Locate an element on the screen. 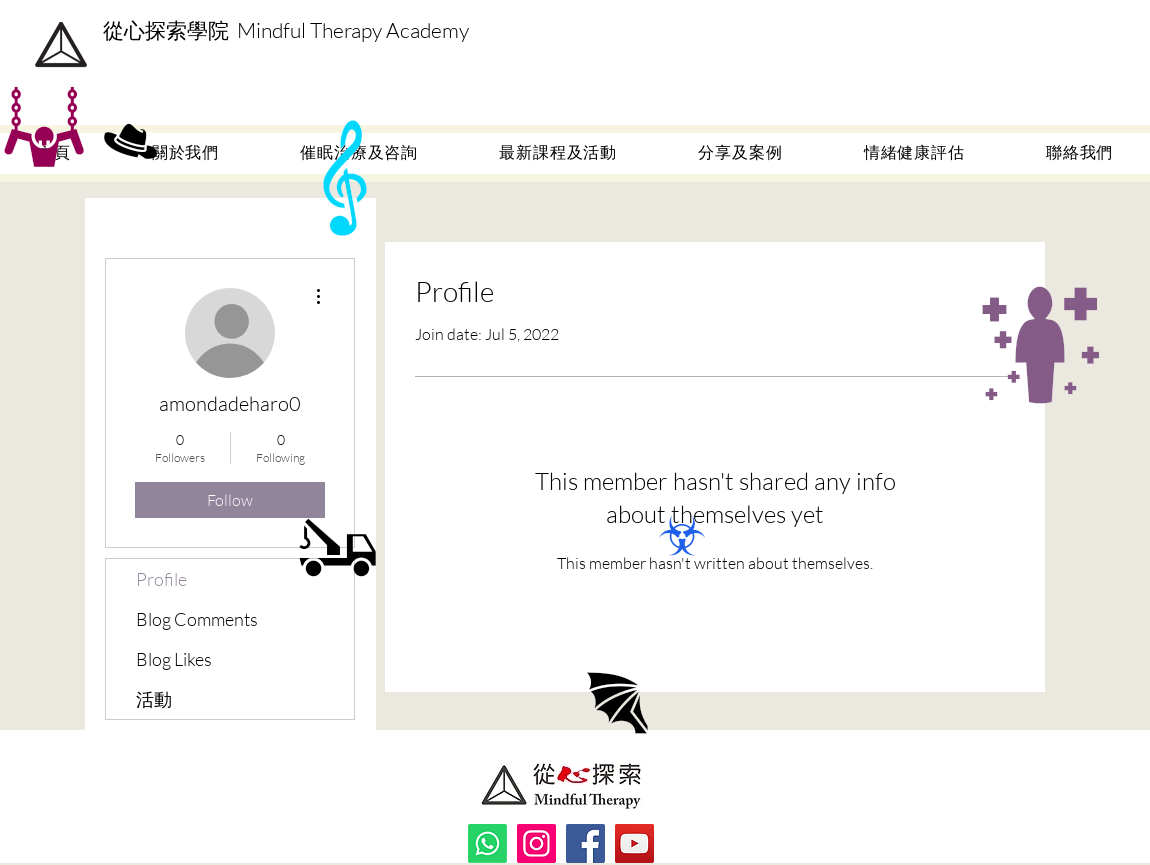 The width and height of the screenshot is (1150, 865). activate healing ability or spell is located at coordinates (1040, 345).